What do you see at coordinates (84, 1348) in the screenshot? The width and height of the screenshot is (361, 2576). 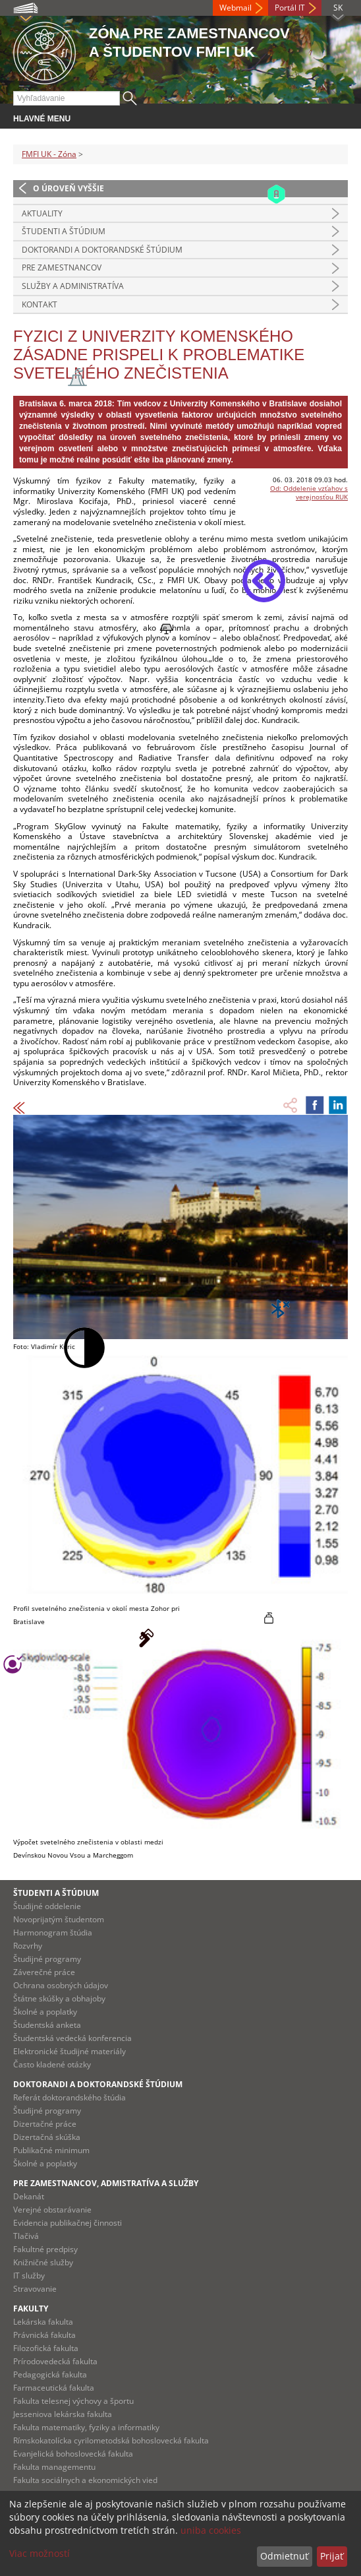 I see `toggle between light and dark mode` at bounding box center [84, 1348].